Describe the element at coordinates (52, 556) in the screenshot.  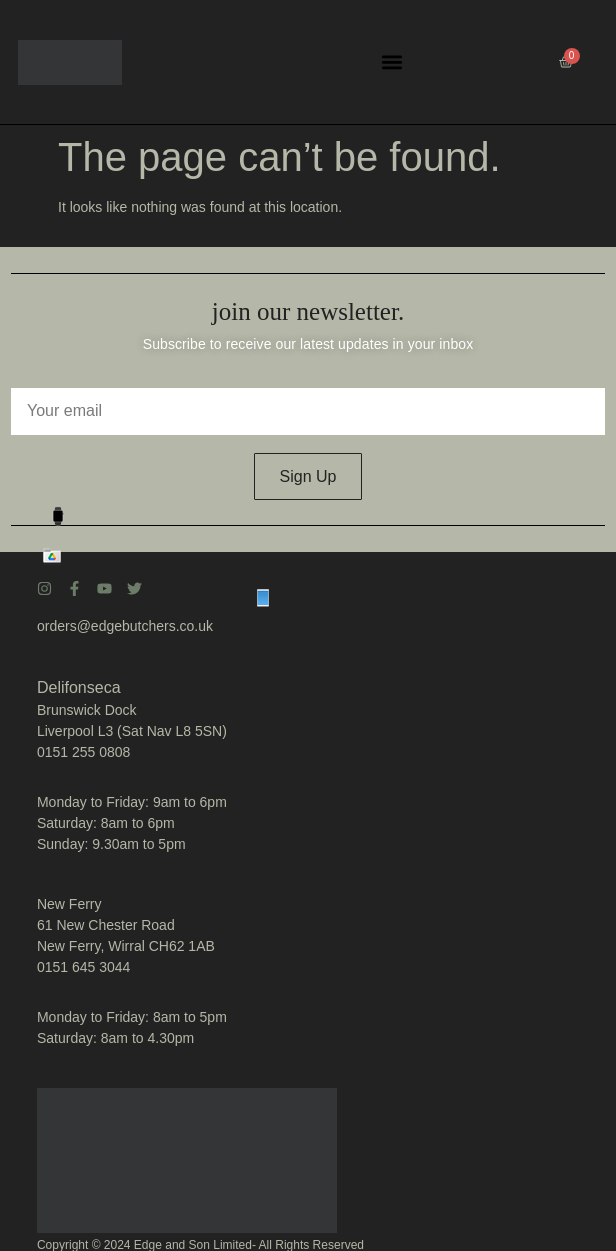
I see `open google drive folder` at that location.